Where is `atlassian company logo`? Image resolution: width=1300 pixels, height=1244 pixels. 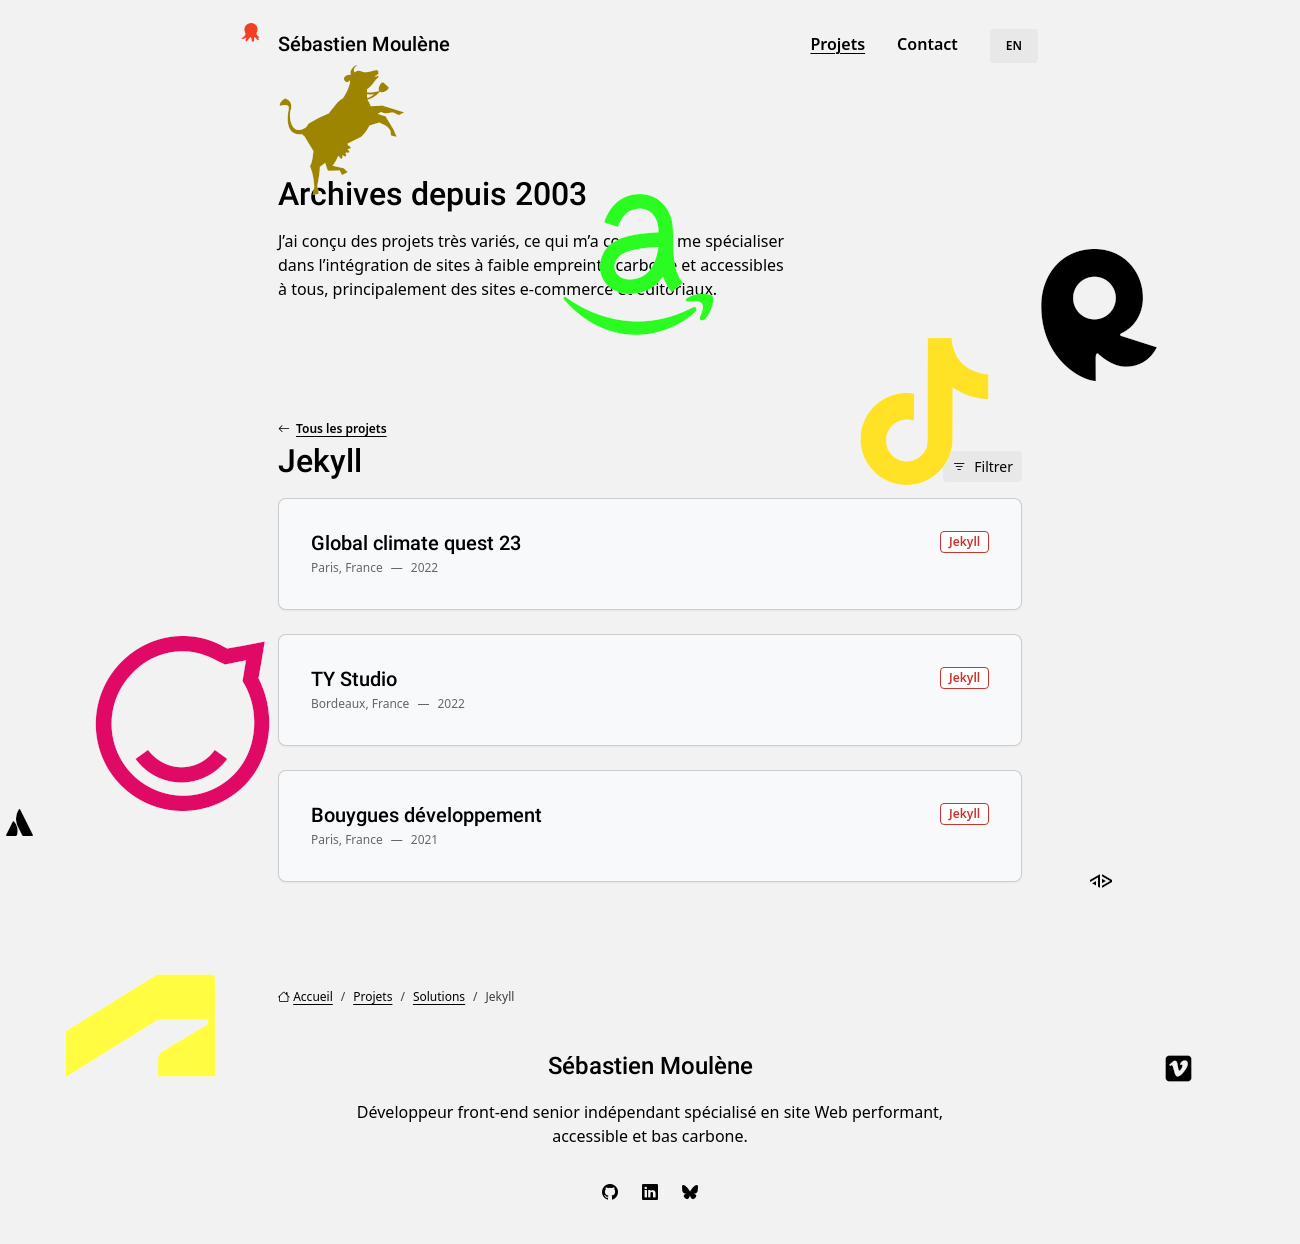 atlassian company logo is located at coordinates (19, 822).